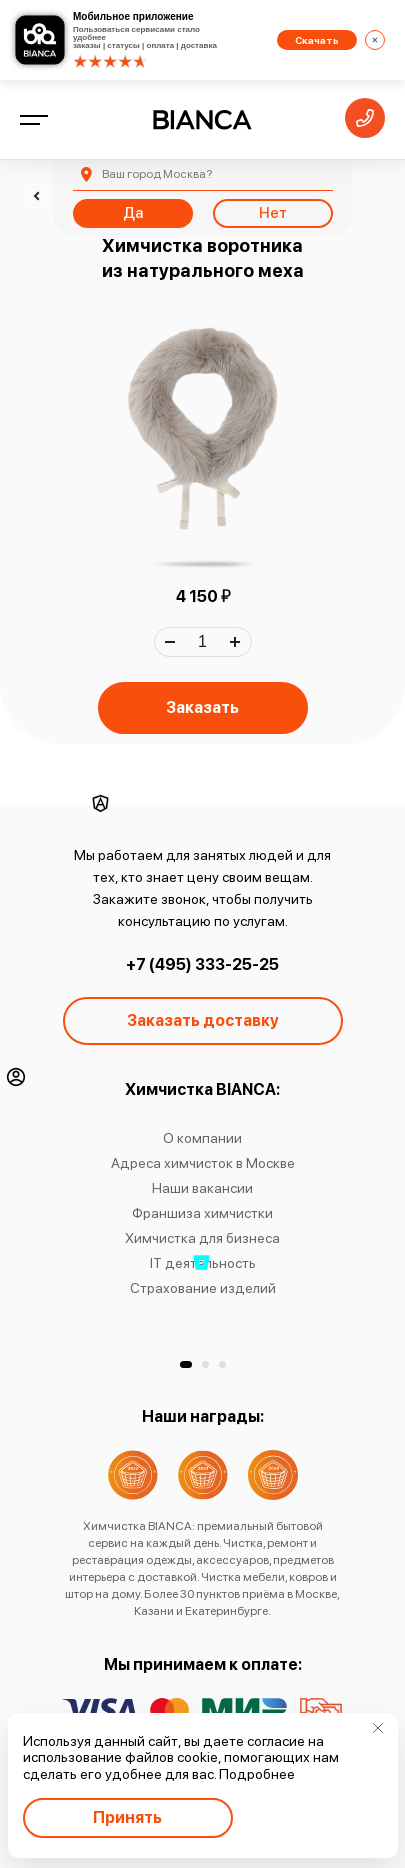 The width and height of the screenshot is (405, 1868). Describe the element at coordinates (201, 1262) in the screenshot. I see `open bitbucket repository` at that location.